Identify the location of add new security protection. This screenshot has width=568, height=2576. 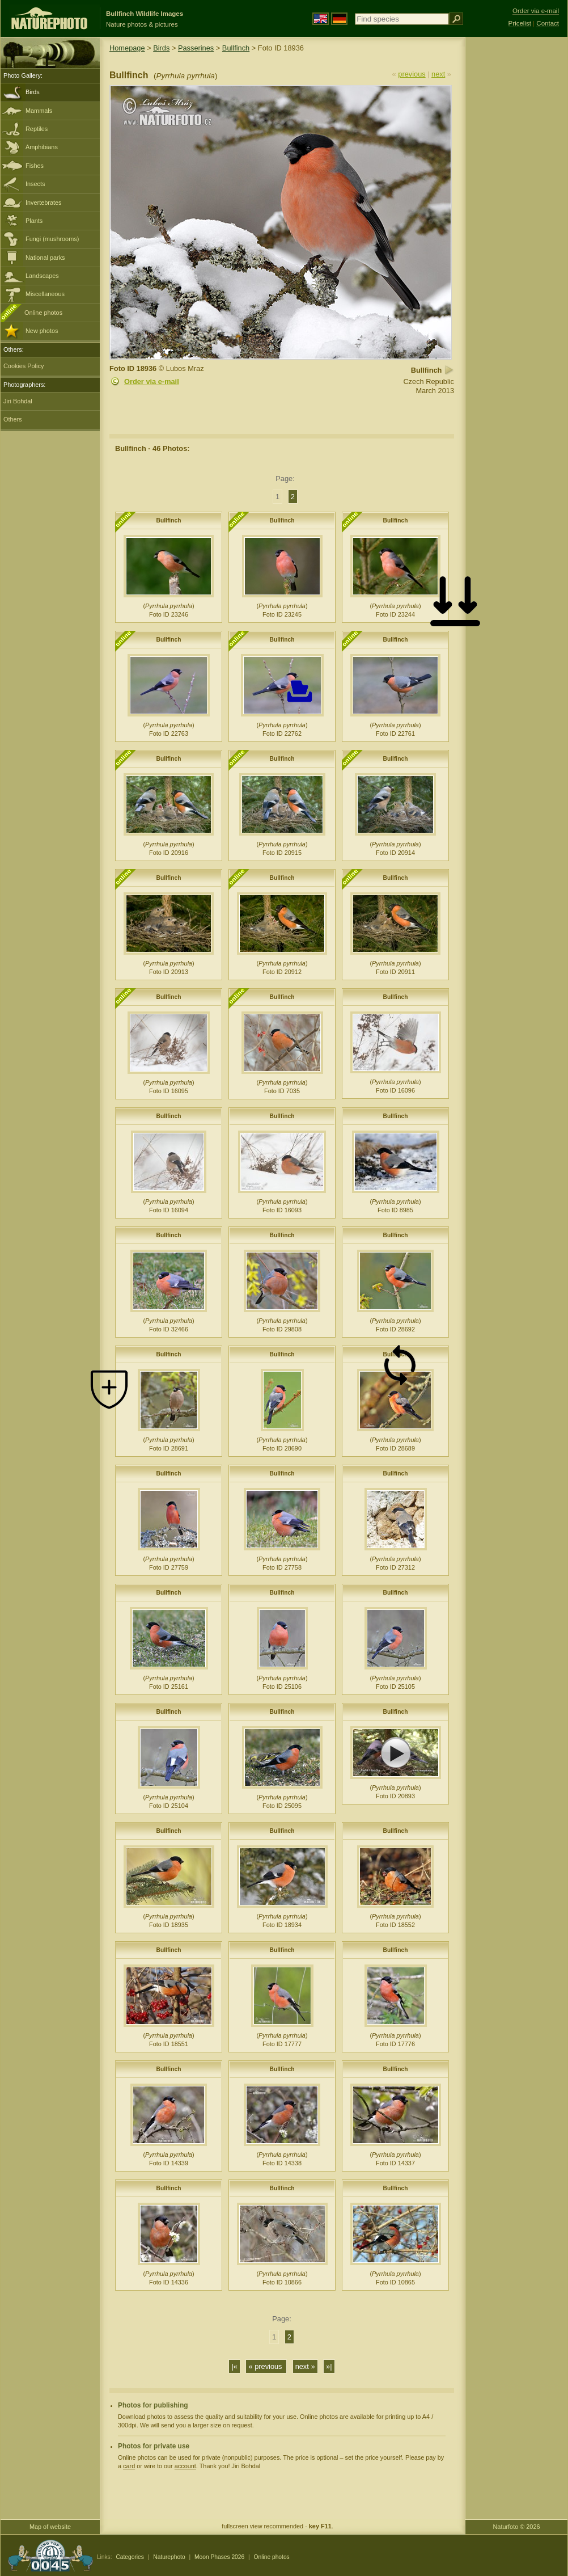
(109, 1387).